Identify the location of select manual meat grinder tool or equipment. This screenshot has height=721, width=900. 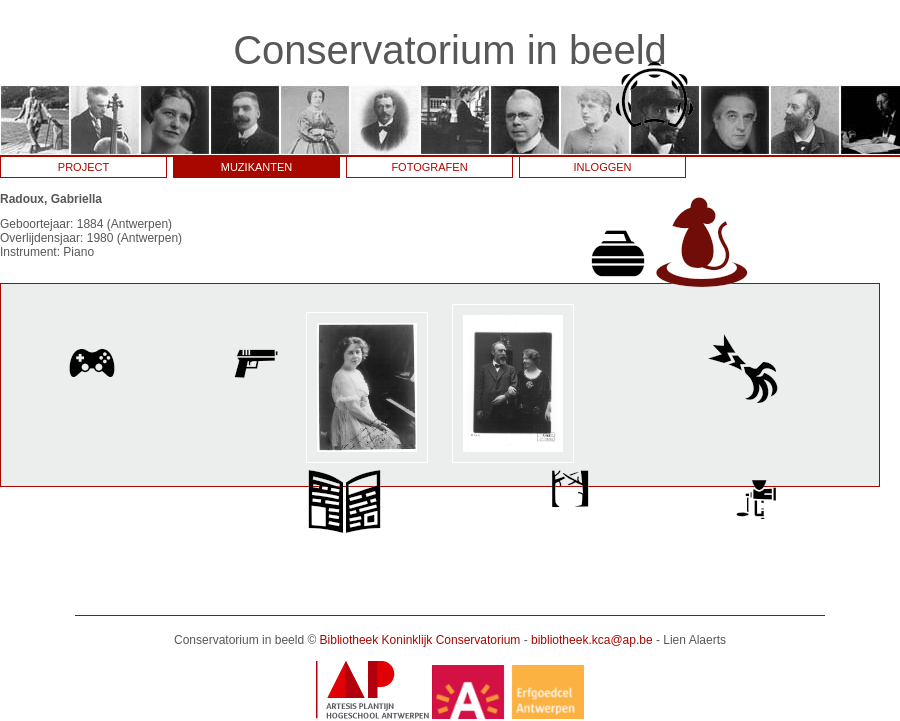
(756, 499).